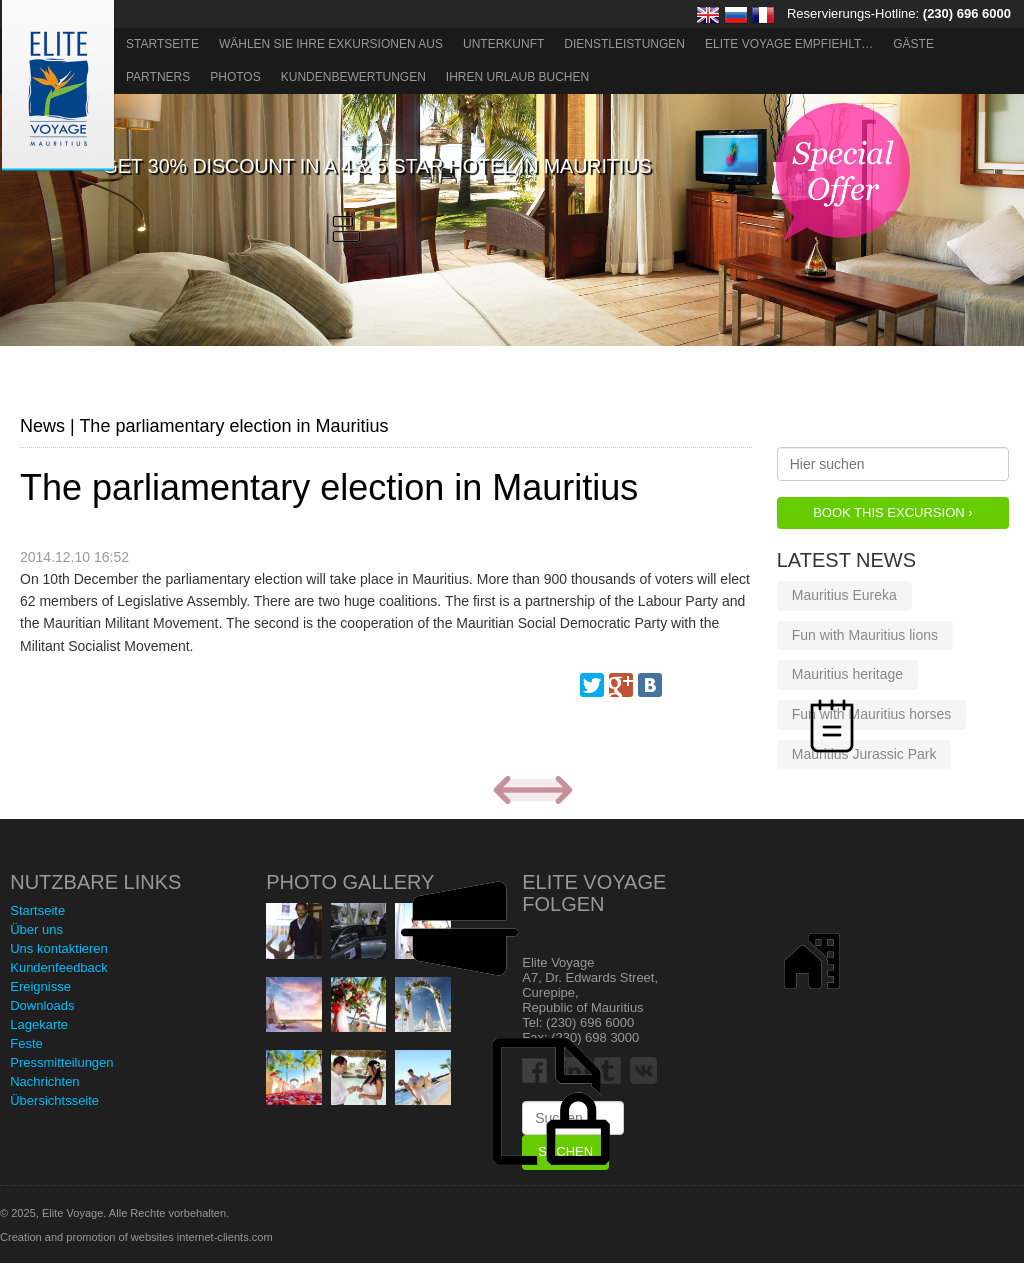 The height and width of the screenshot is (1263, 1024). What do you see at coordinates (533, 790) in the screenshot?
I see `resize element horizontally` at bounding box center [533, 790].